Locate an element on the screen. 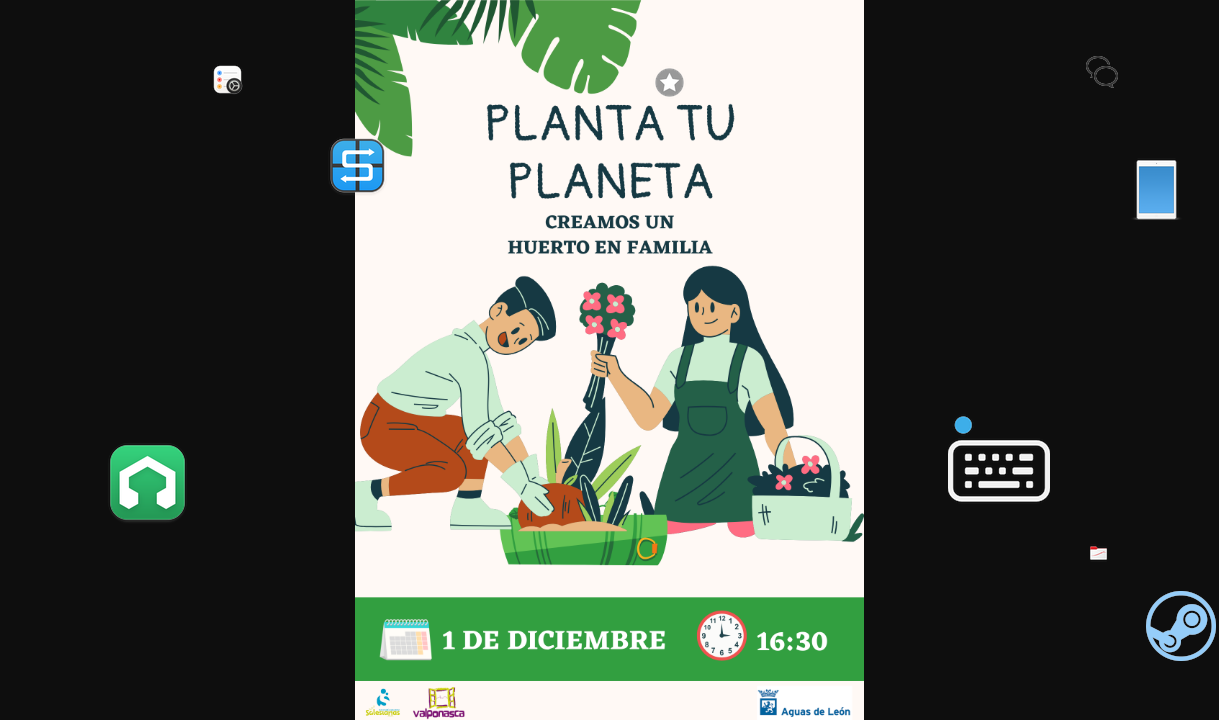 This screenshot has width=1219, height=720. open steam gaming platform is located at coordinates (1181, 626).